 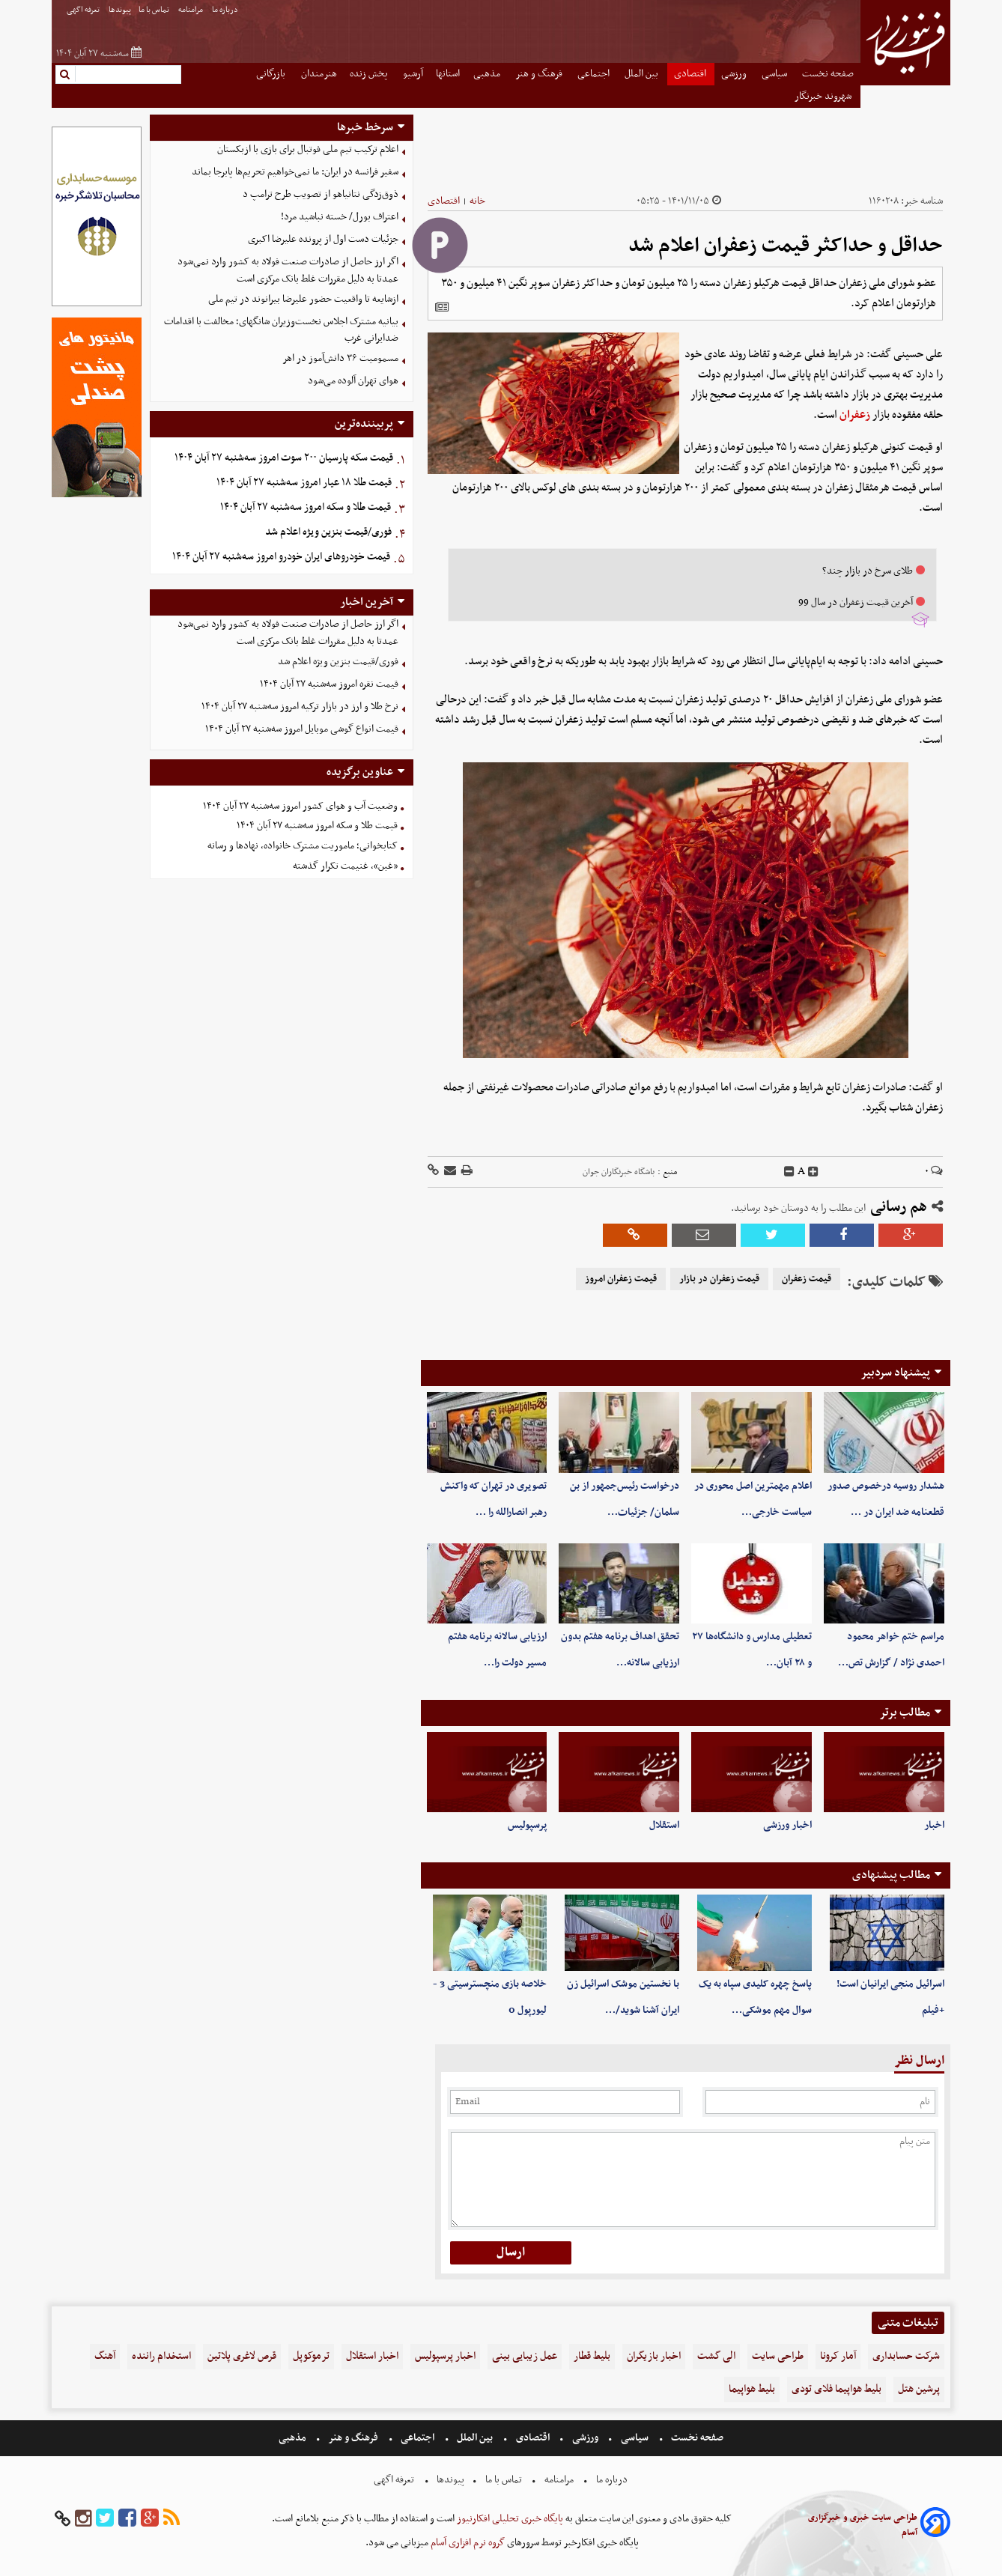 What do you see at coordinates (920, 619) in the screenshot?
I see `access education or learning features` at bounding box center [920, 619].